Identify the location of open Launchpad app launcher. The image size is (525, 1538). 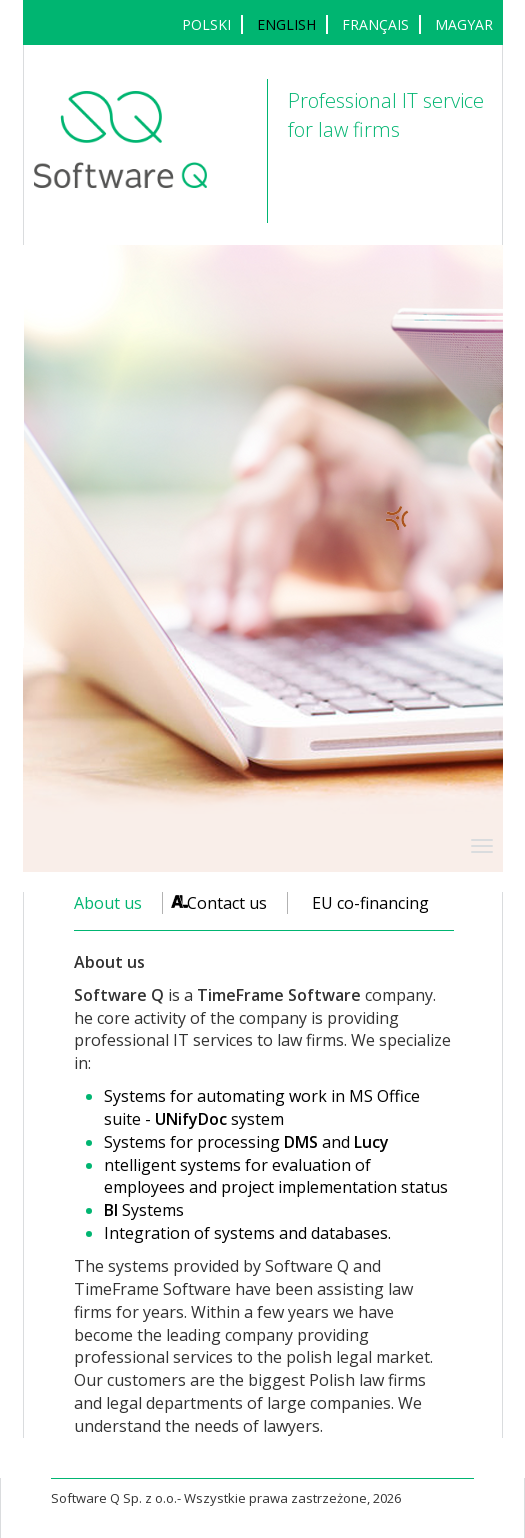
(397, 518).